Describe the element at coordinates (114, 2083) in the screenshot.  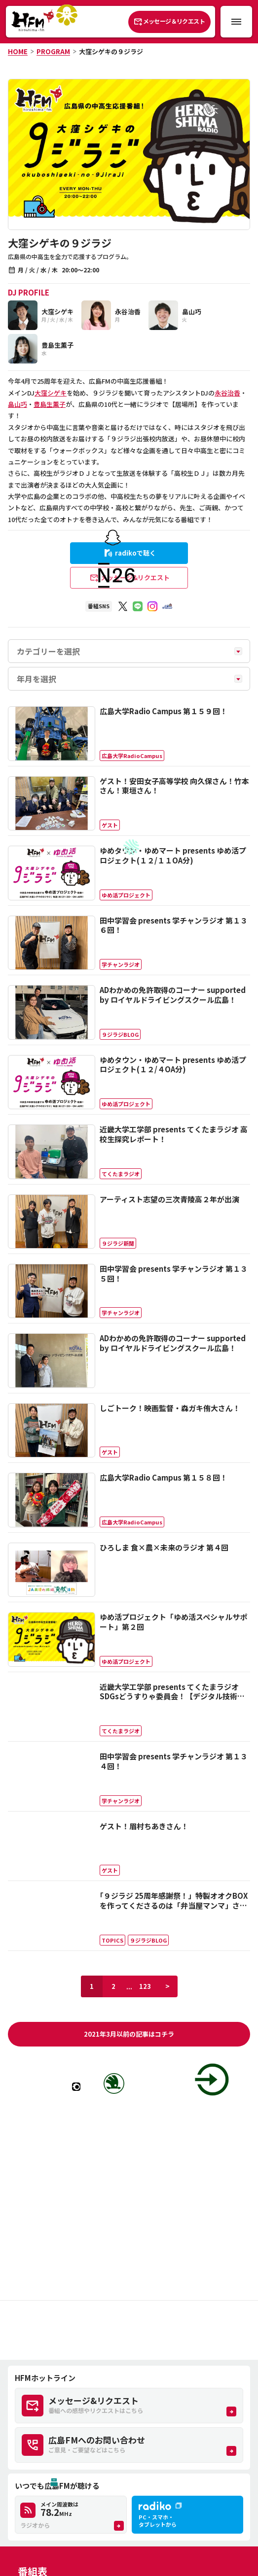
I see `Škoda brand logo` at that location.